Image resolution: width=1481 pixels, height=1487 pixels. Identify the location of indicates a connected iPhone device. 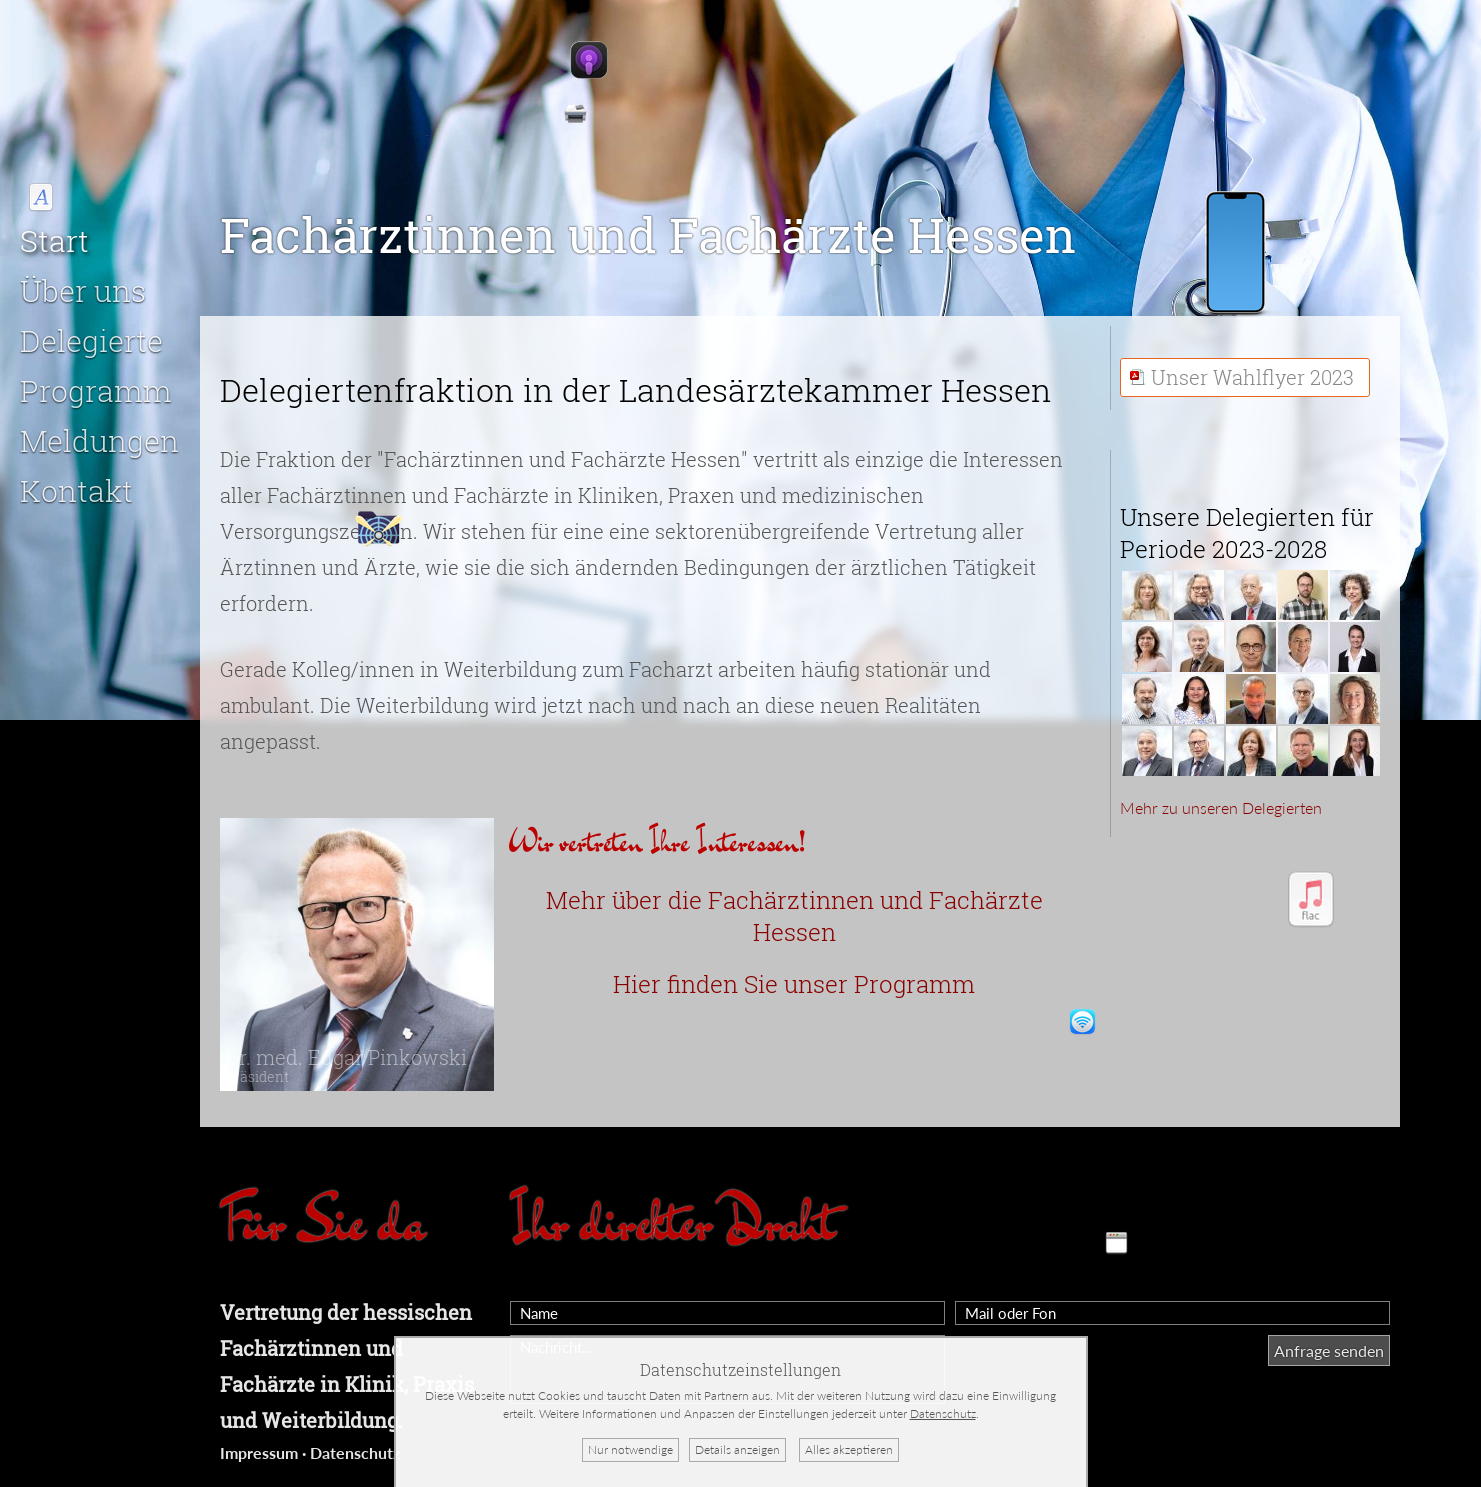
(1235, 254).